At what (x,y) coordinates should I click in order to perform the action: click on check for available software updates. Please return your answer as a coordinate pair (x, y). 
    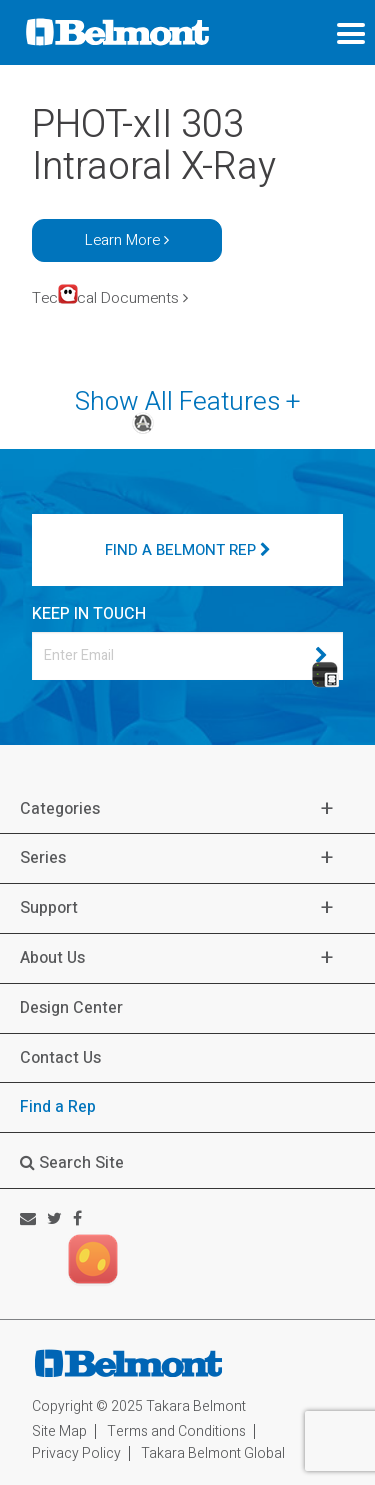
    Looking at the image, I should click on (143, 423).